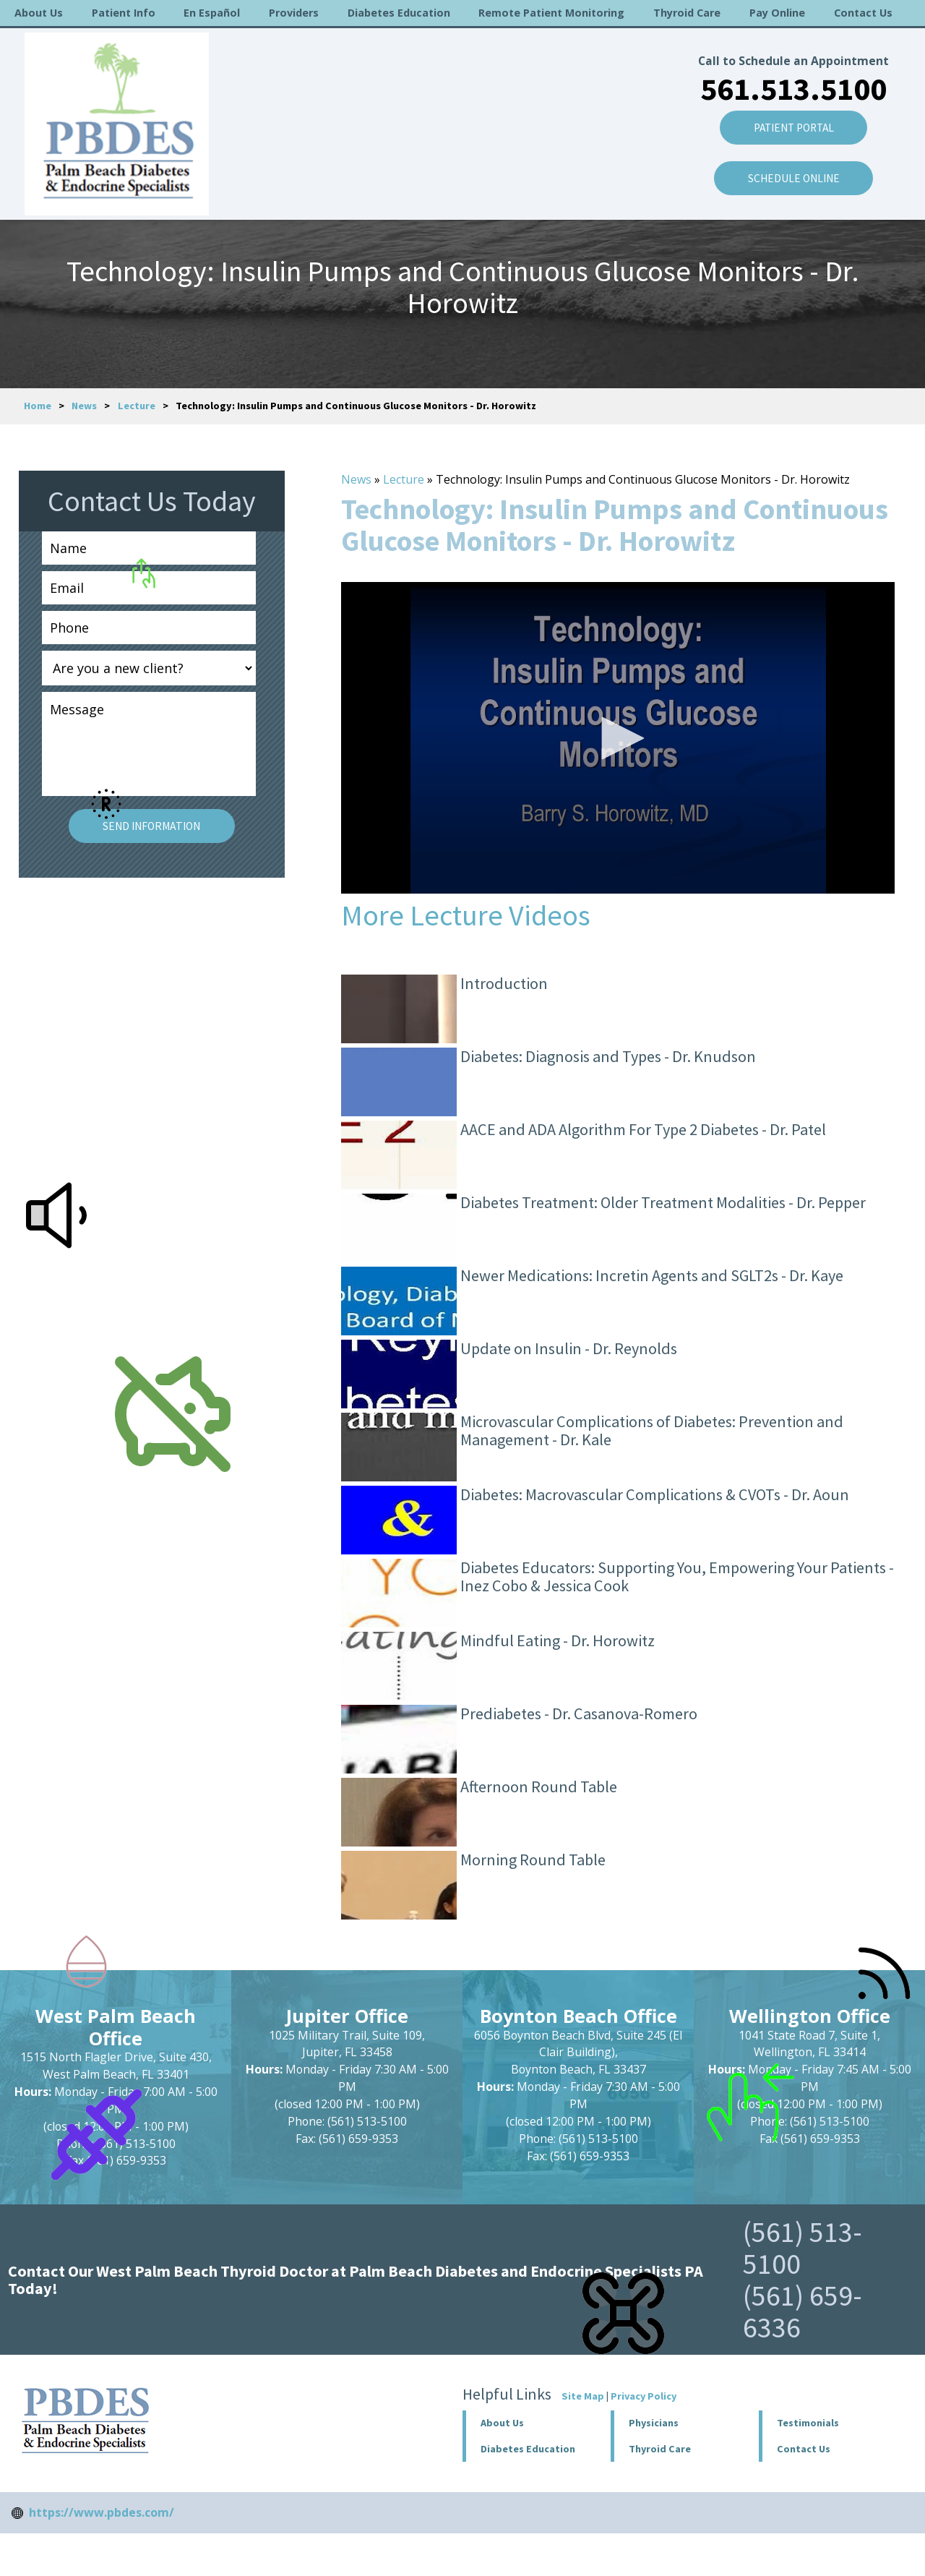 The height and width of the screenshot is (2576, 925). Describe the element at coordinates (106, 804) in the screenshot. I see `indicates registered trademark or rights reserved` at that location.